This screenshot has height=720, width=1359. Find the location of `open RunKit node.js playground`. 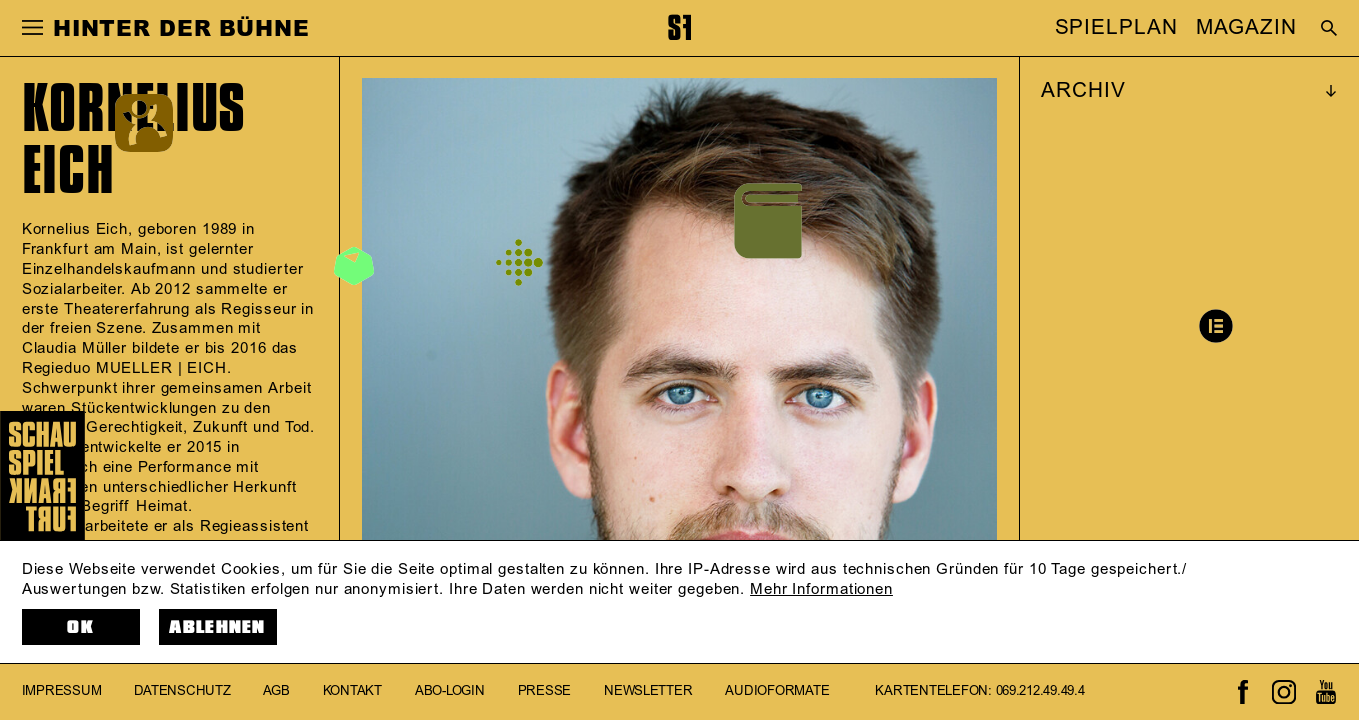

open RunKit node.js playground is located at coordinates (354, 266).